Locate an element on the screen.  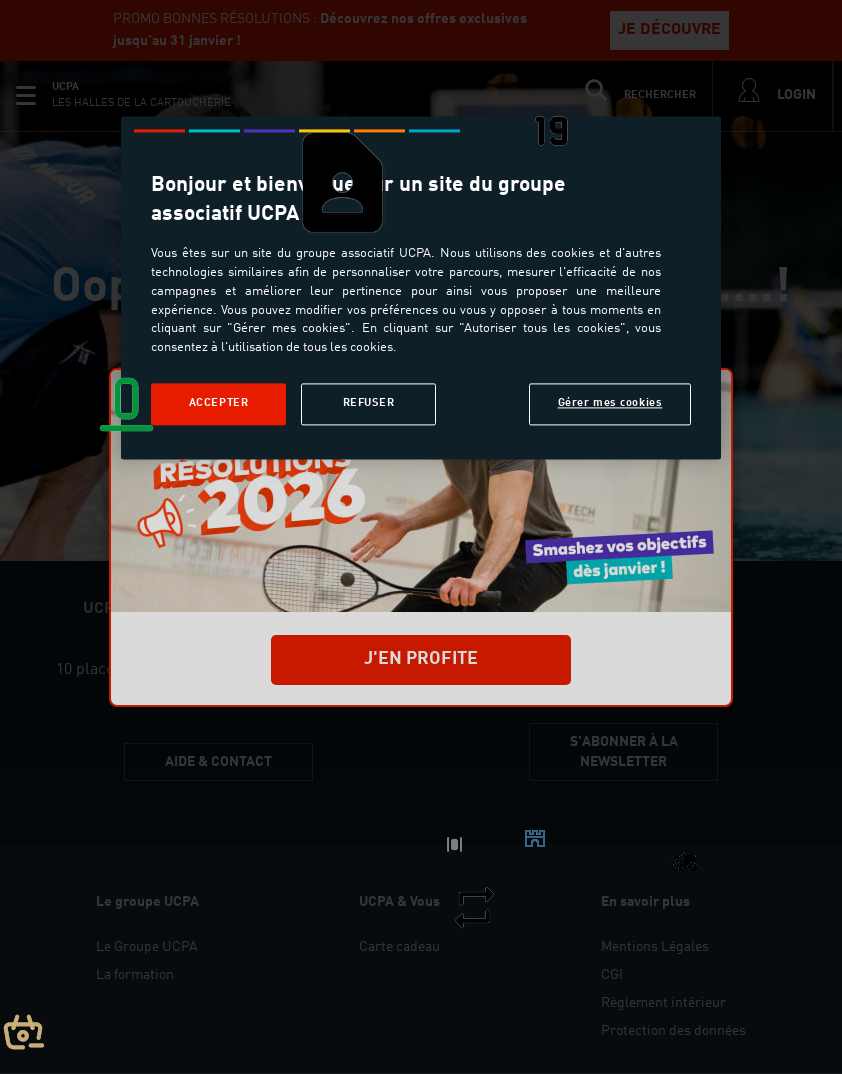
view contact details is located at coordinates (342, 182).